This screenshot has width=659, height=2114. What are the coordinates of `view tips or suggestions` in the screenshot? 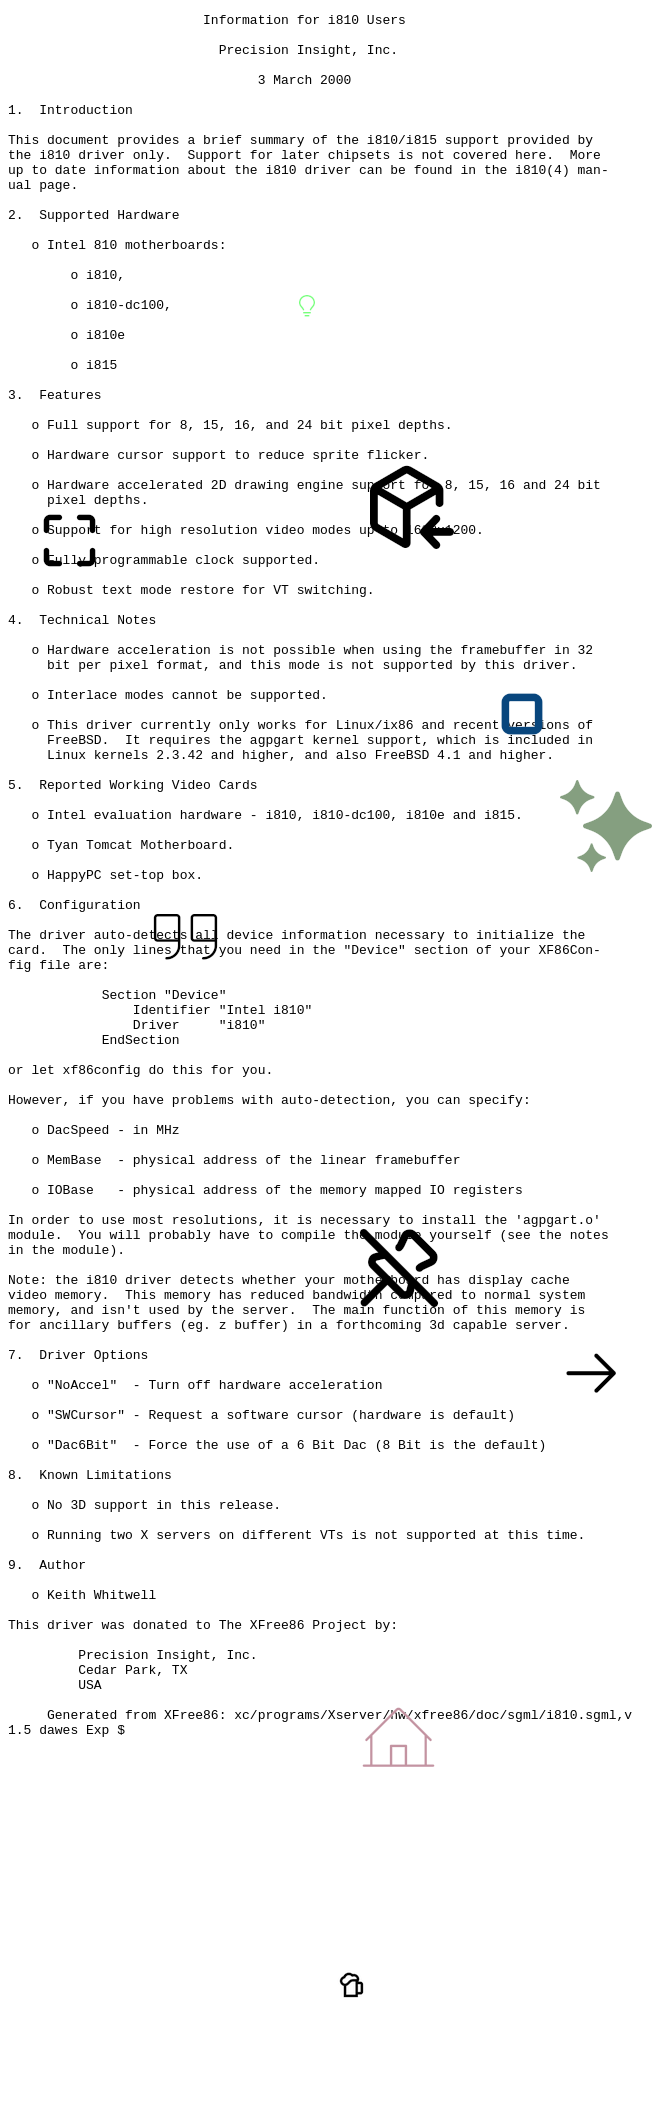 It's located at (307, 306).